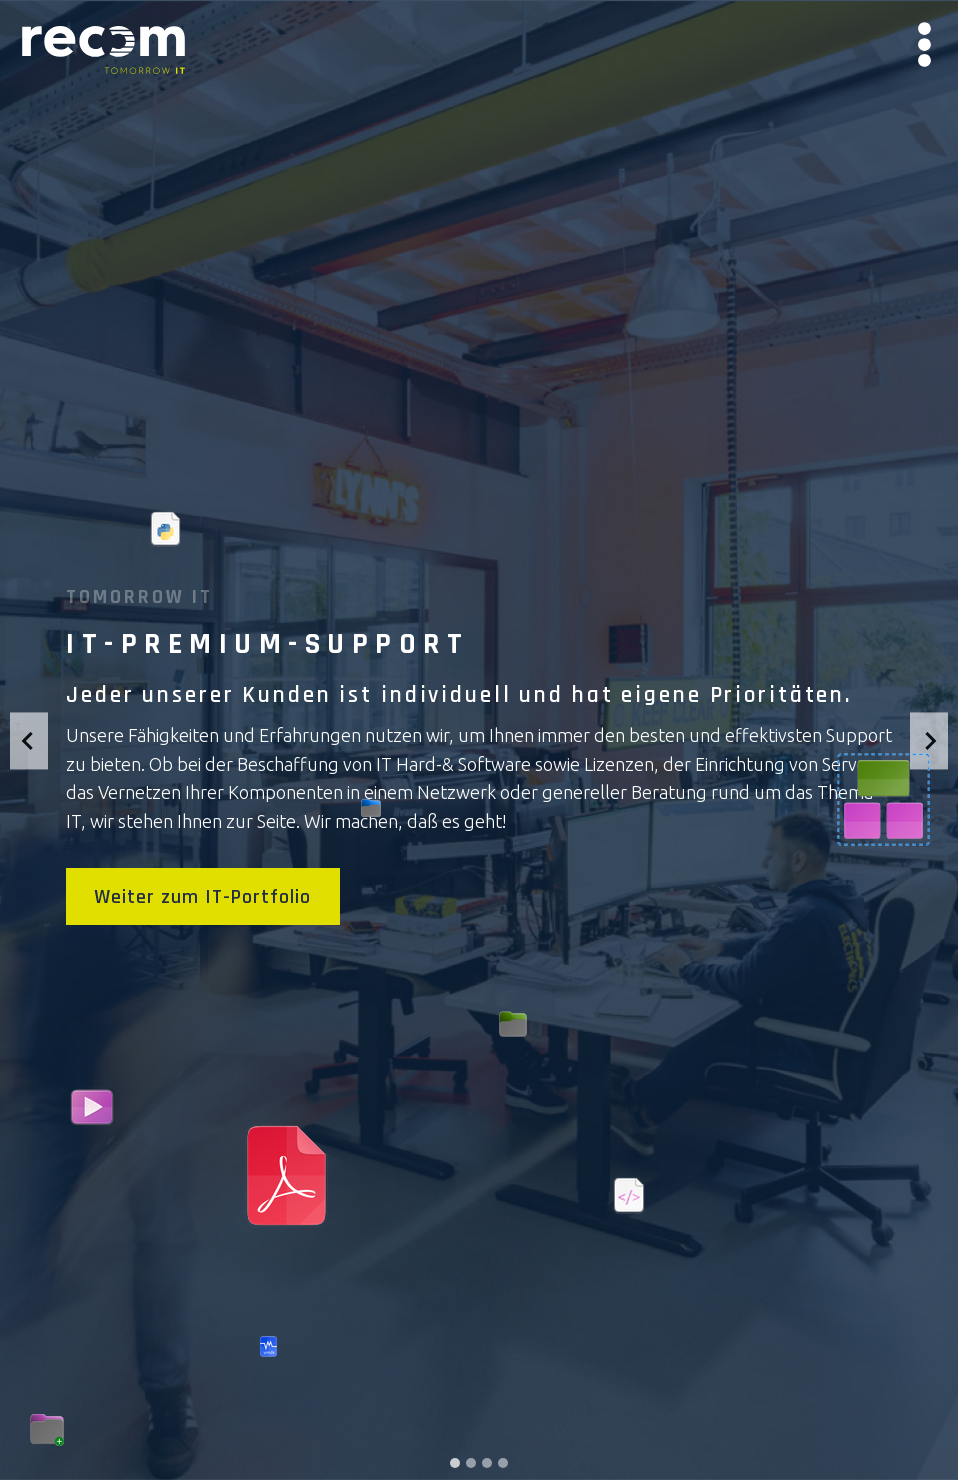  What do you see at coordinates (286, 1175) in the screenshot?
I see `a compressed PDF document file` at bounding box center [286, 1175].